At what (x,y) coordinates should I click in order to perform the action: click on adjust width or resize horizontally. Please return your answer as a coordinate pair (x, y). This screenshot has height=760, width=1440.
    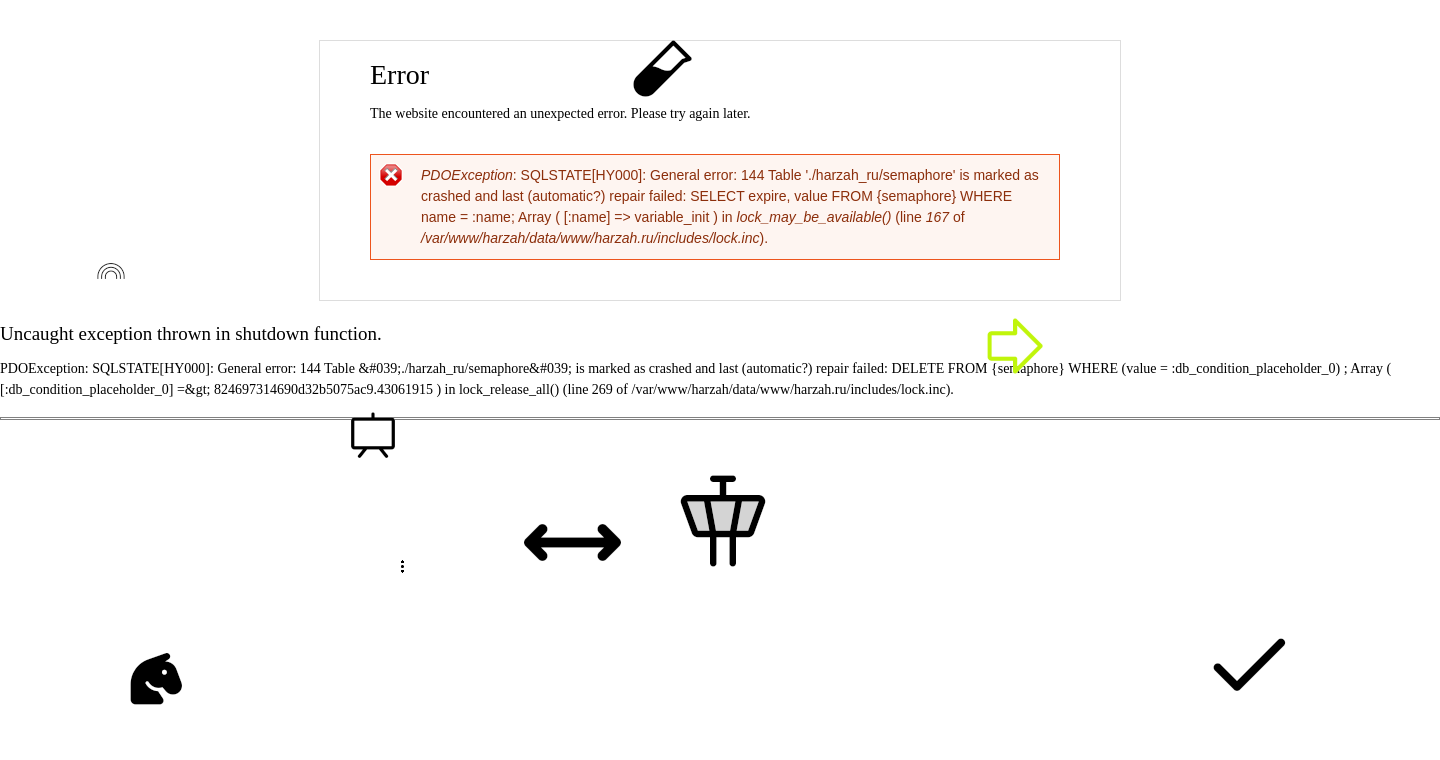
    Looking at the image, I should click on (572, 542).